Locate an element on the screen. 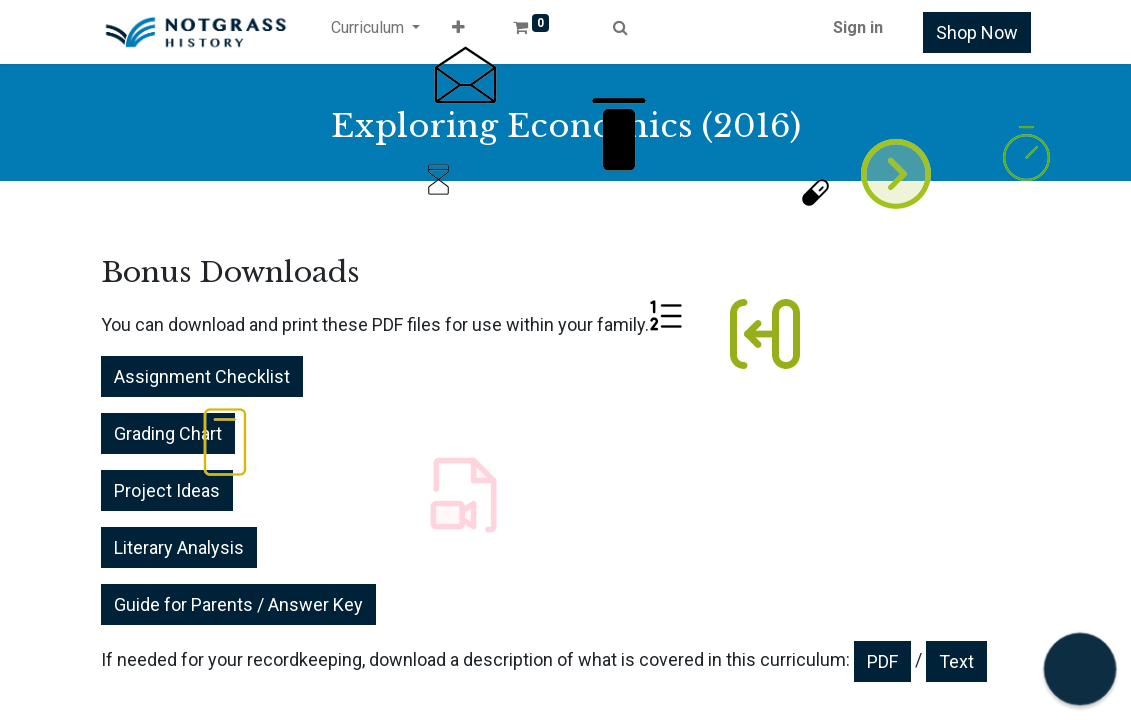 Image resolution: width=1131 pixels, height=720 pixels. go to next item or screen is located at coordinates (896, 174).